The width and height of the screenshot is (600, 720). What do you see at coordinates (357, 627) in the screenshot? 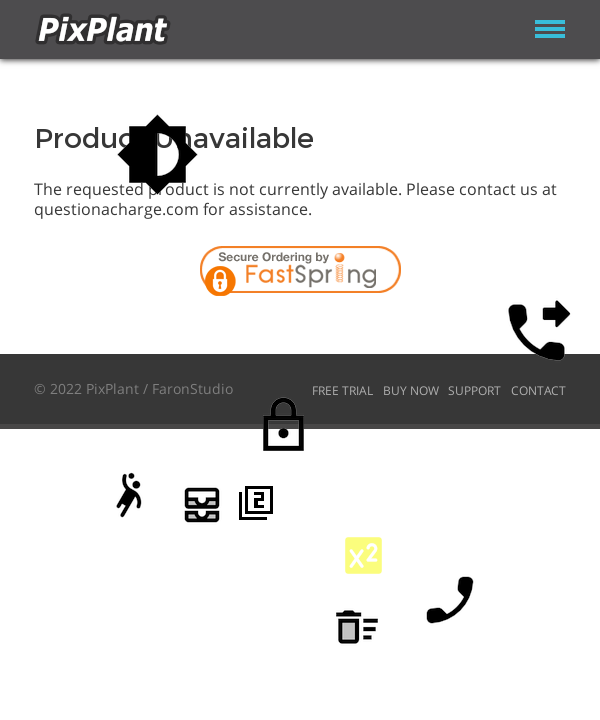
I see `bulk delete selected items` at bounding box center [357, 627].